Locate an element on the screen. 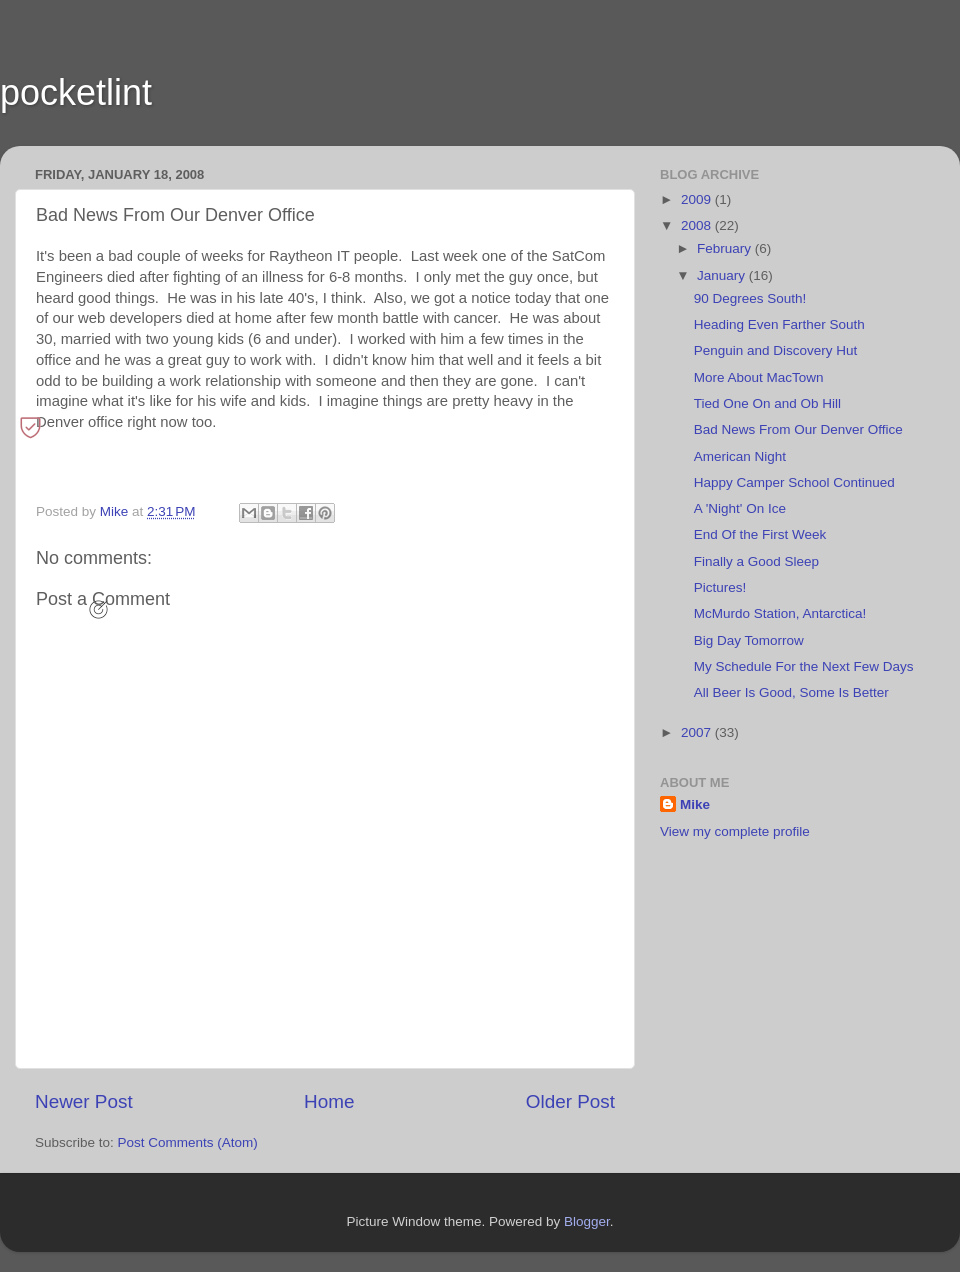 The height and width of the screenshot is (1272, 960). indicates verified or secure status is located at coordinates (30, 426).